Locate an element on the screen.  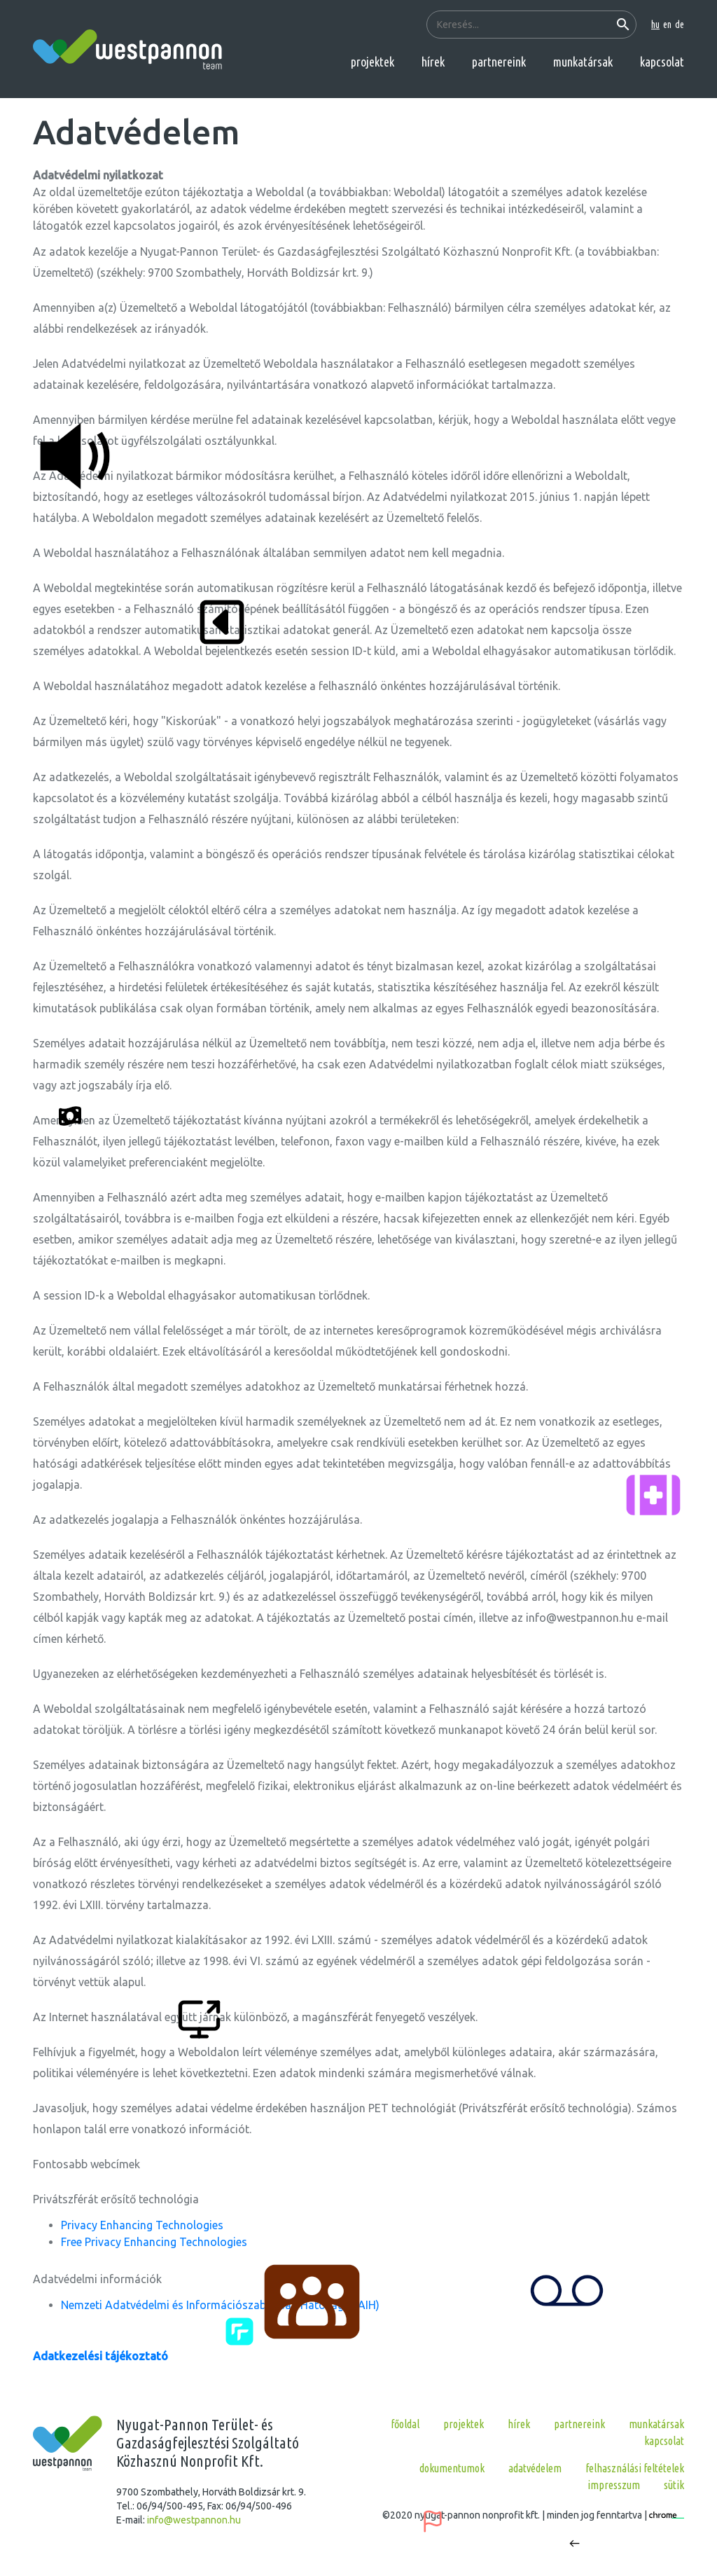
navigate back to previous screen is located at coordinates (574, 2543).